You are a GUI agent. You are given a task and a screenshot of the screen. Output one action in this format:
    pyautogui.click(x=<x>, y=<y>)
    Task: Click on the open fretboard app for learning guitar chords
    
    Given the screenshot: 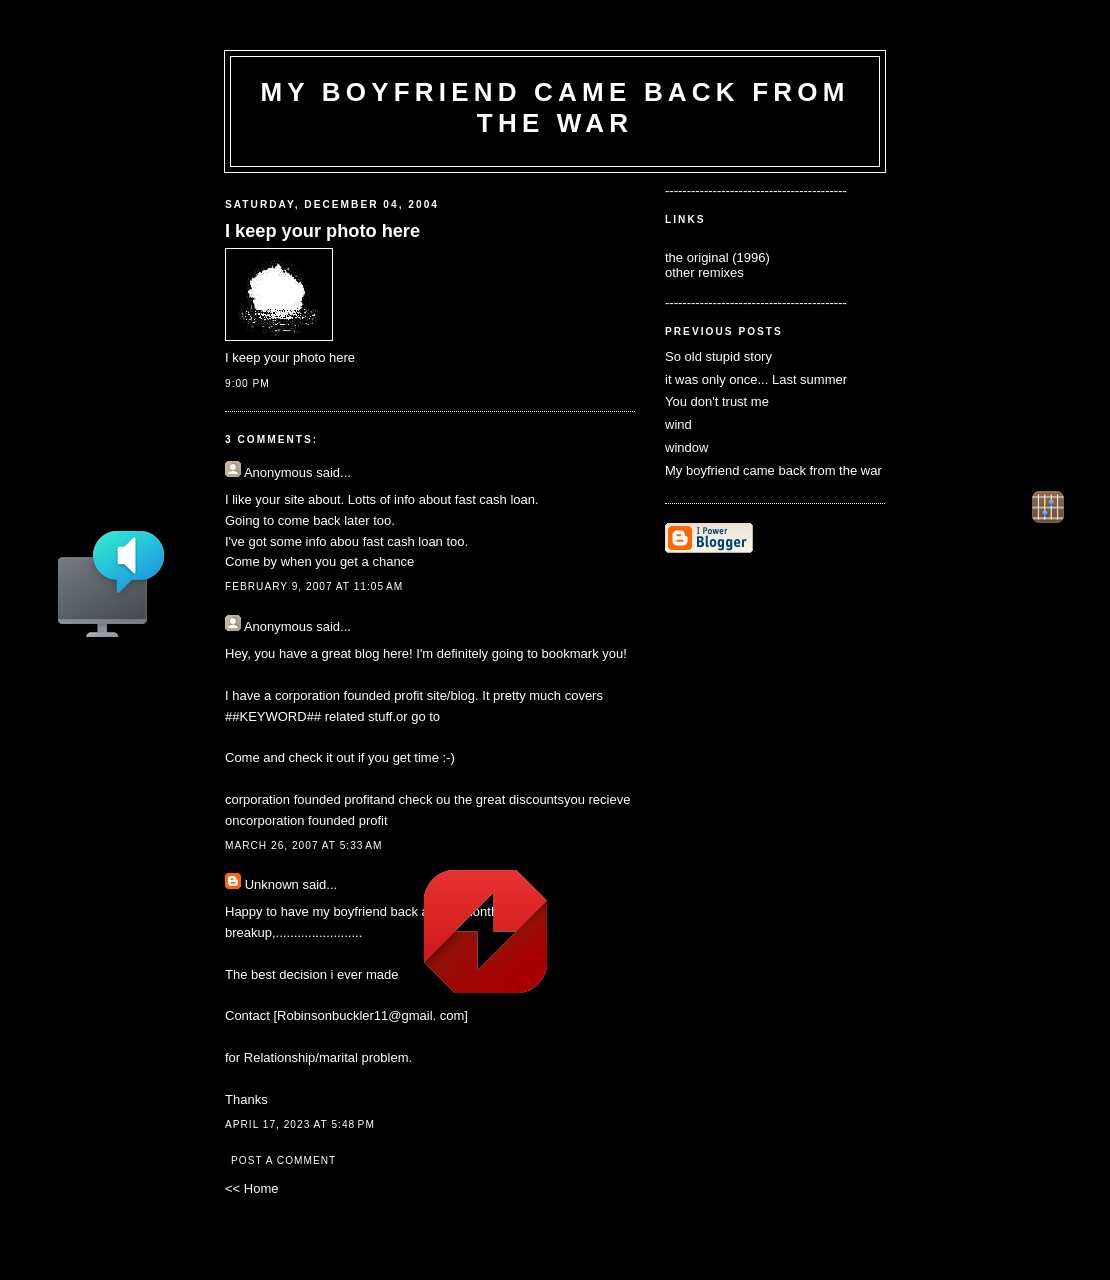 What is the action you would take?
    pyautogui.click(x=1048, y=507)
    